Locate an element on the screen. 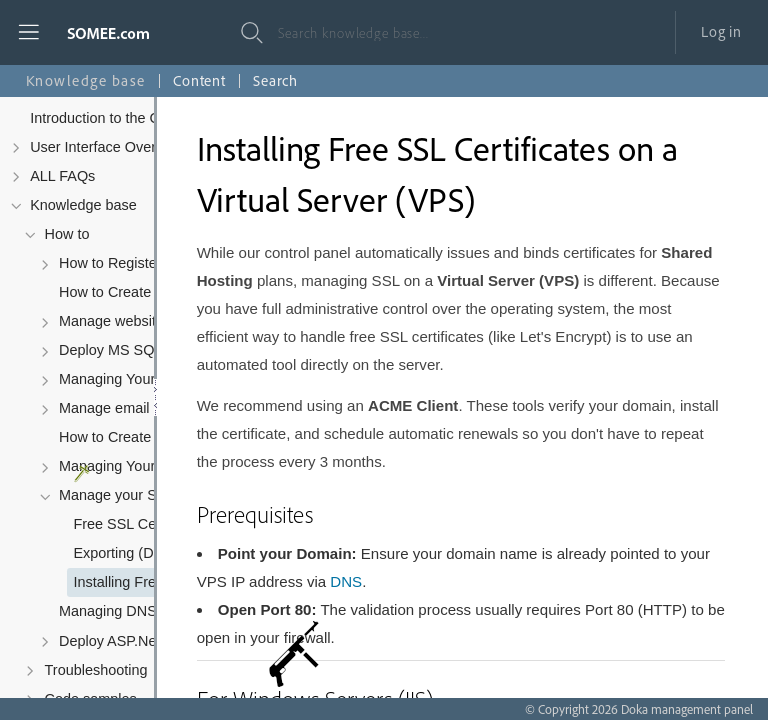 The height and width of the screenshot is (720, 768). select submachine gun weapon in game is located at coordinates (294, 654).